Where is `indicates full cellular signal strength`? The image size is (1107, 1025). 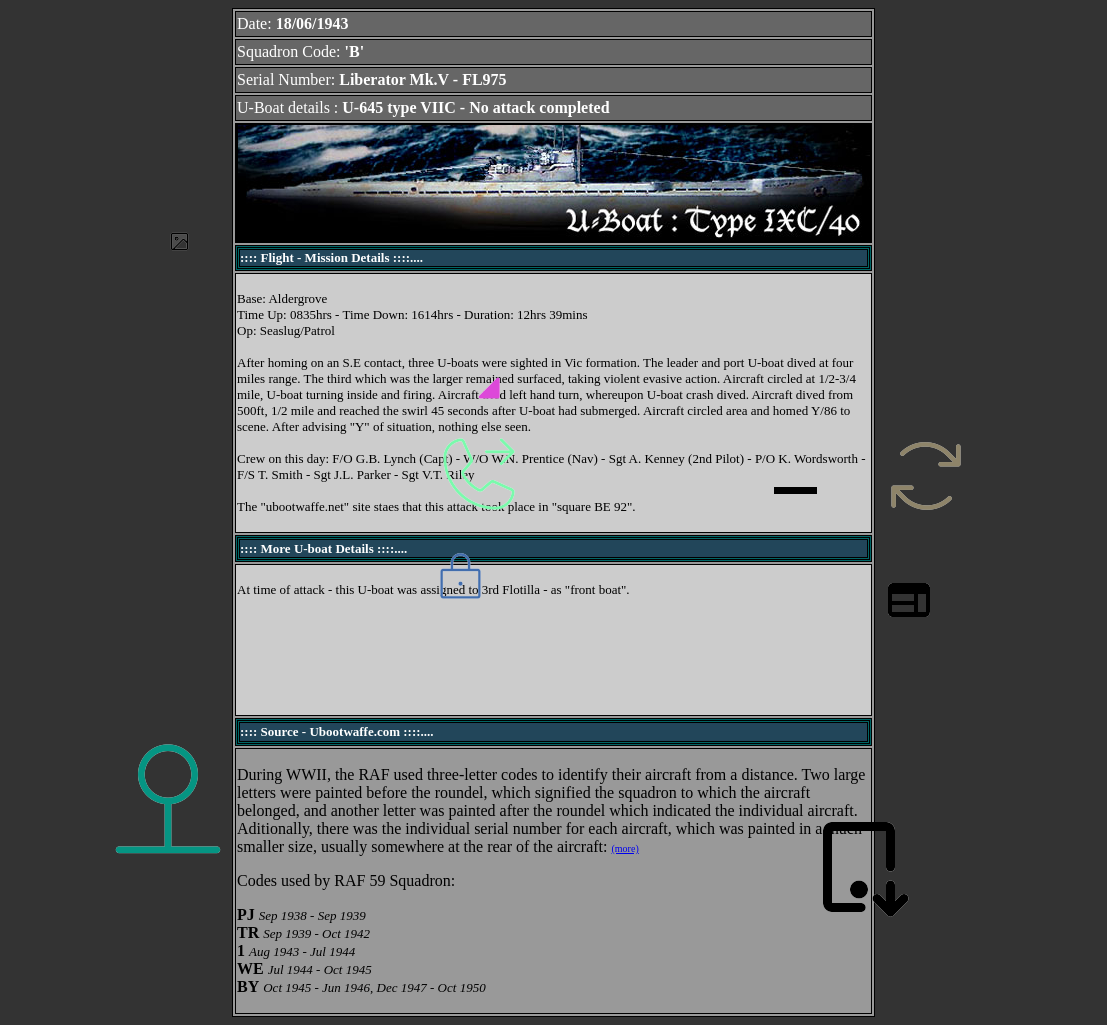 indicates full cellular signal strength is located at coordinates (491, 389).